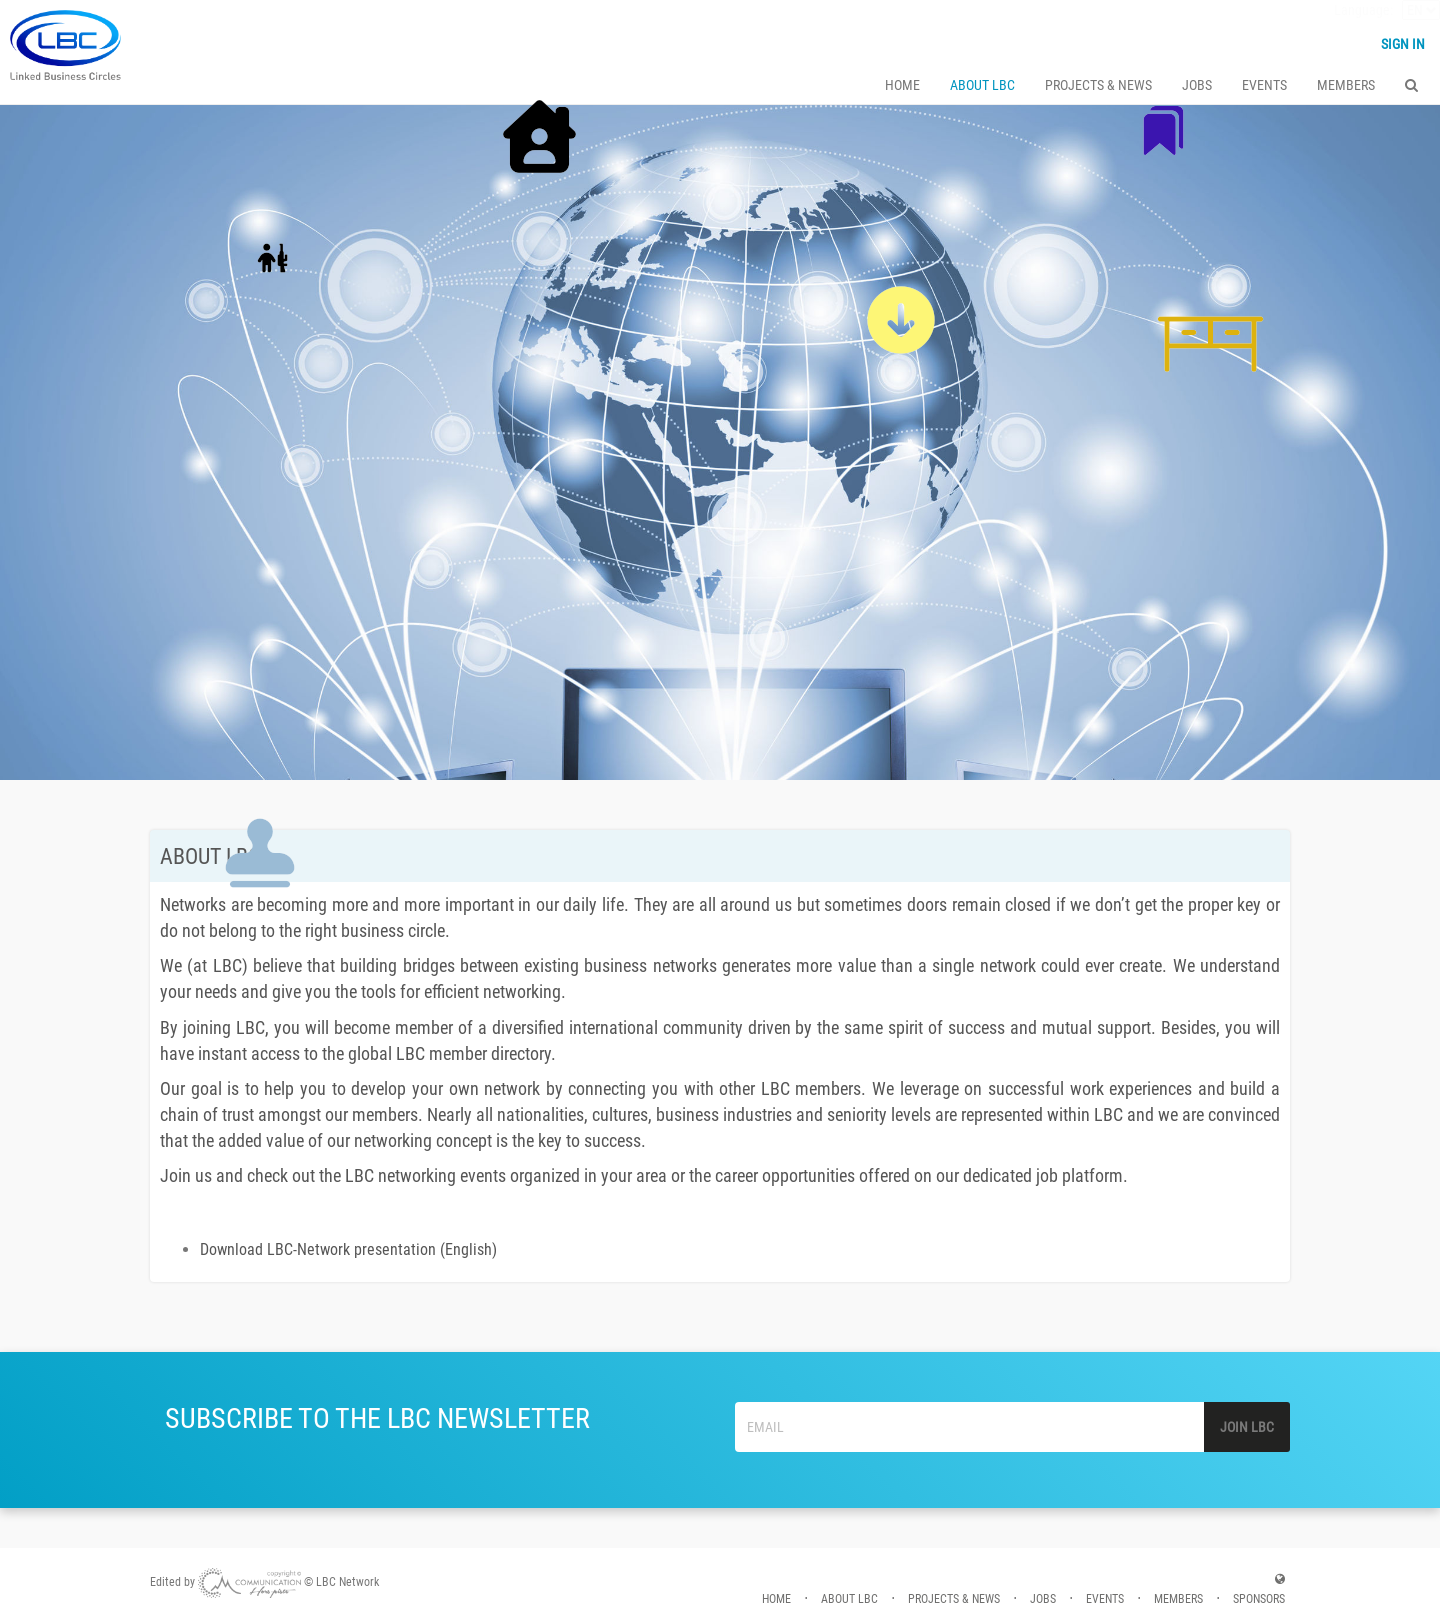 The width and height of the screenshot is (1440, 1608). Describe the element at coordinates (1210, 342) in the screenshot. I see `access desk or workspace settings` at that location.